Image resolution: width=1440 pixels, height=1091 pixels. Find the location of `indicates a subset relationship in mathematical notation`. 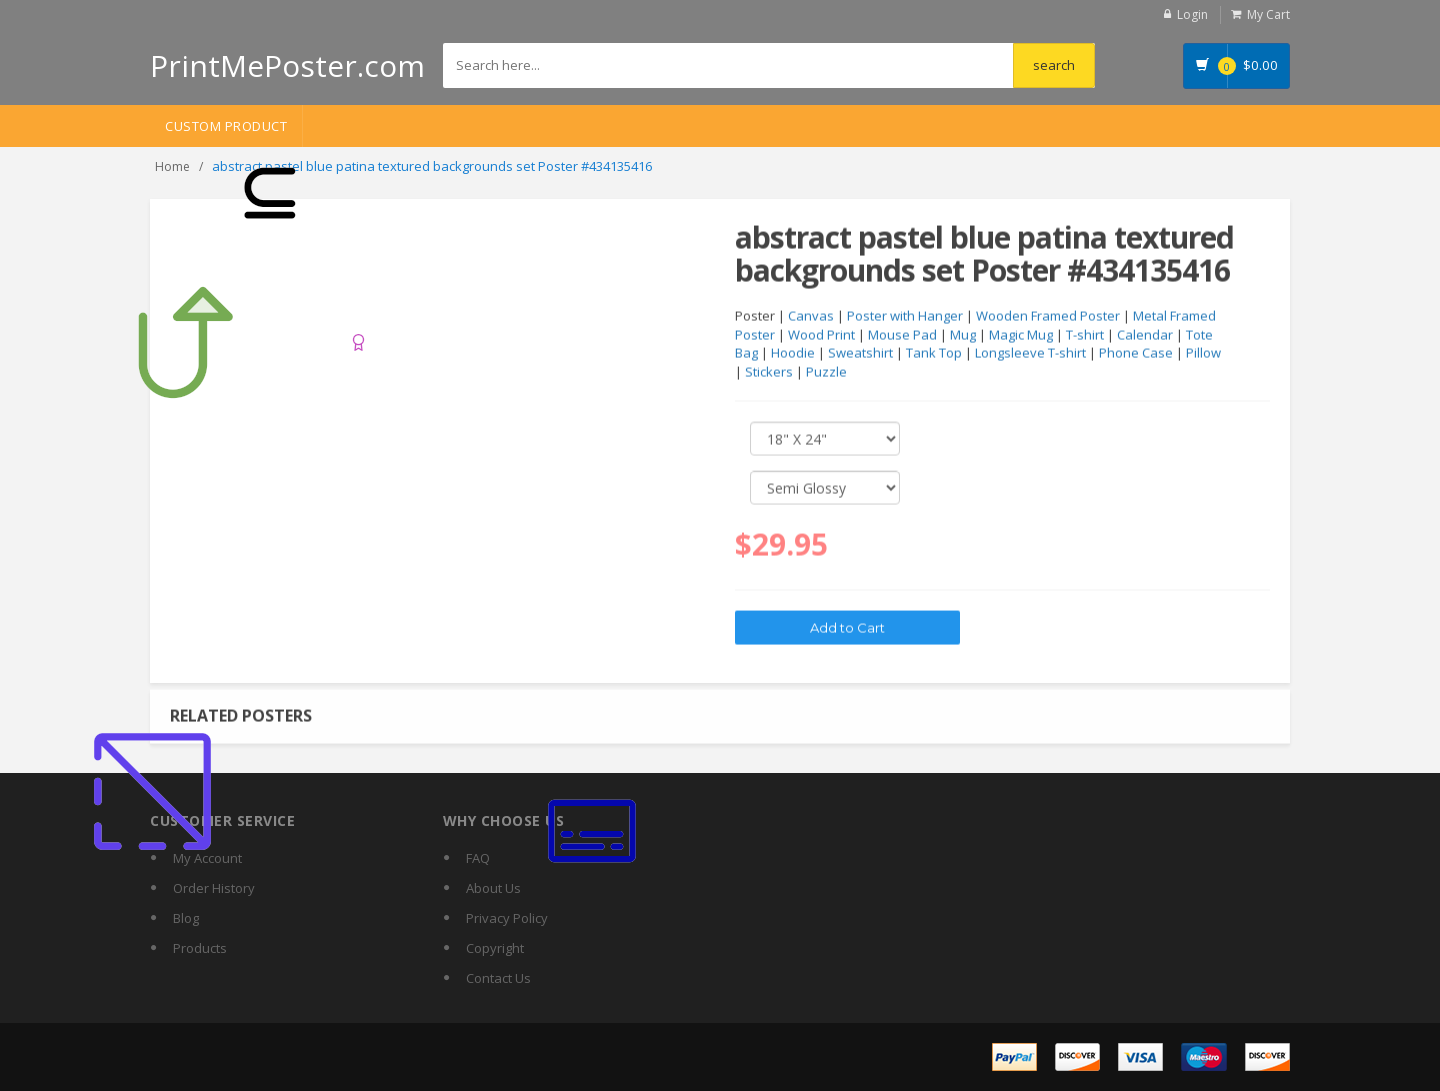

indicates a subset relationship in mathematical notation is located at coordinates (271, 192).